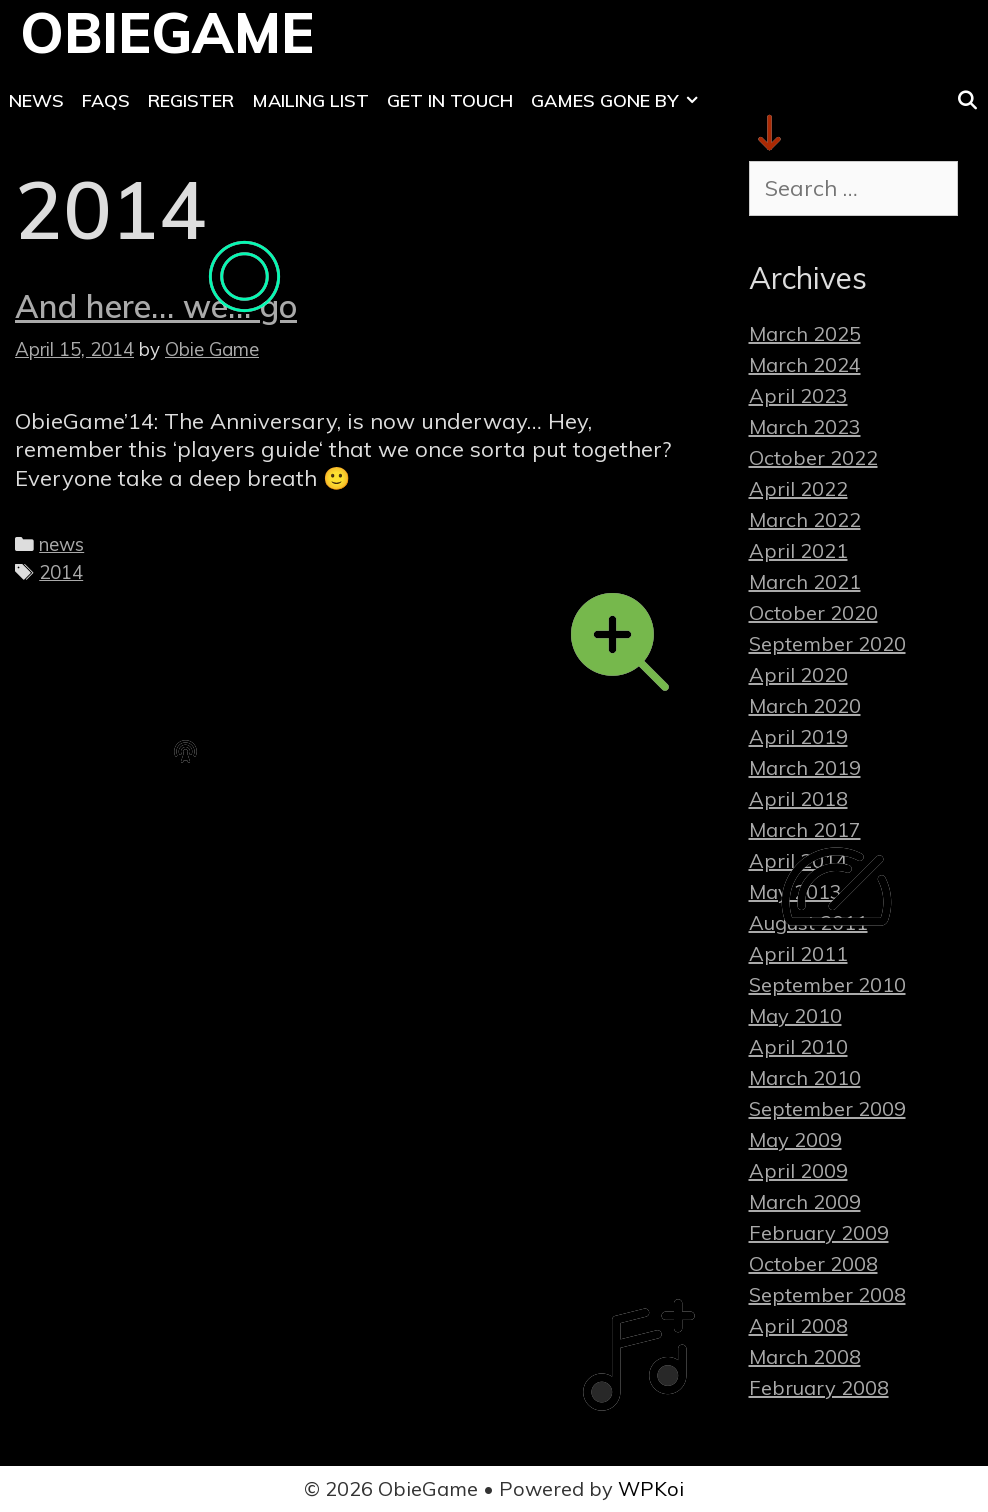 Image resolution: width=988 pixels, height=1512 pixels. I want to click on start recording audio or video, so click(244, 276).